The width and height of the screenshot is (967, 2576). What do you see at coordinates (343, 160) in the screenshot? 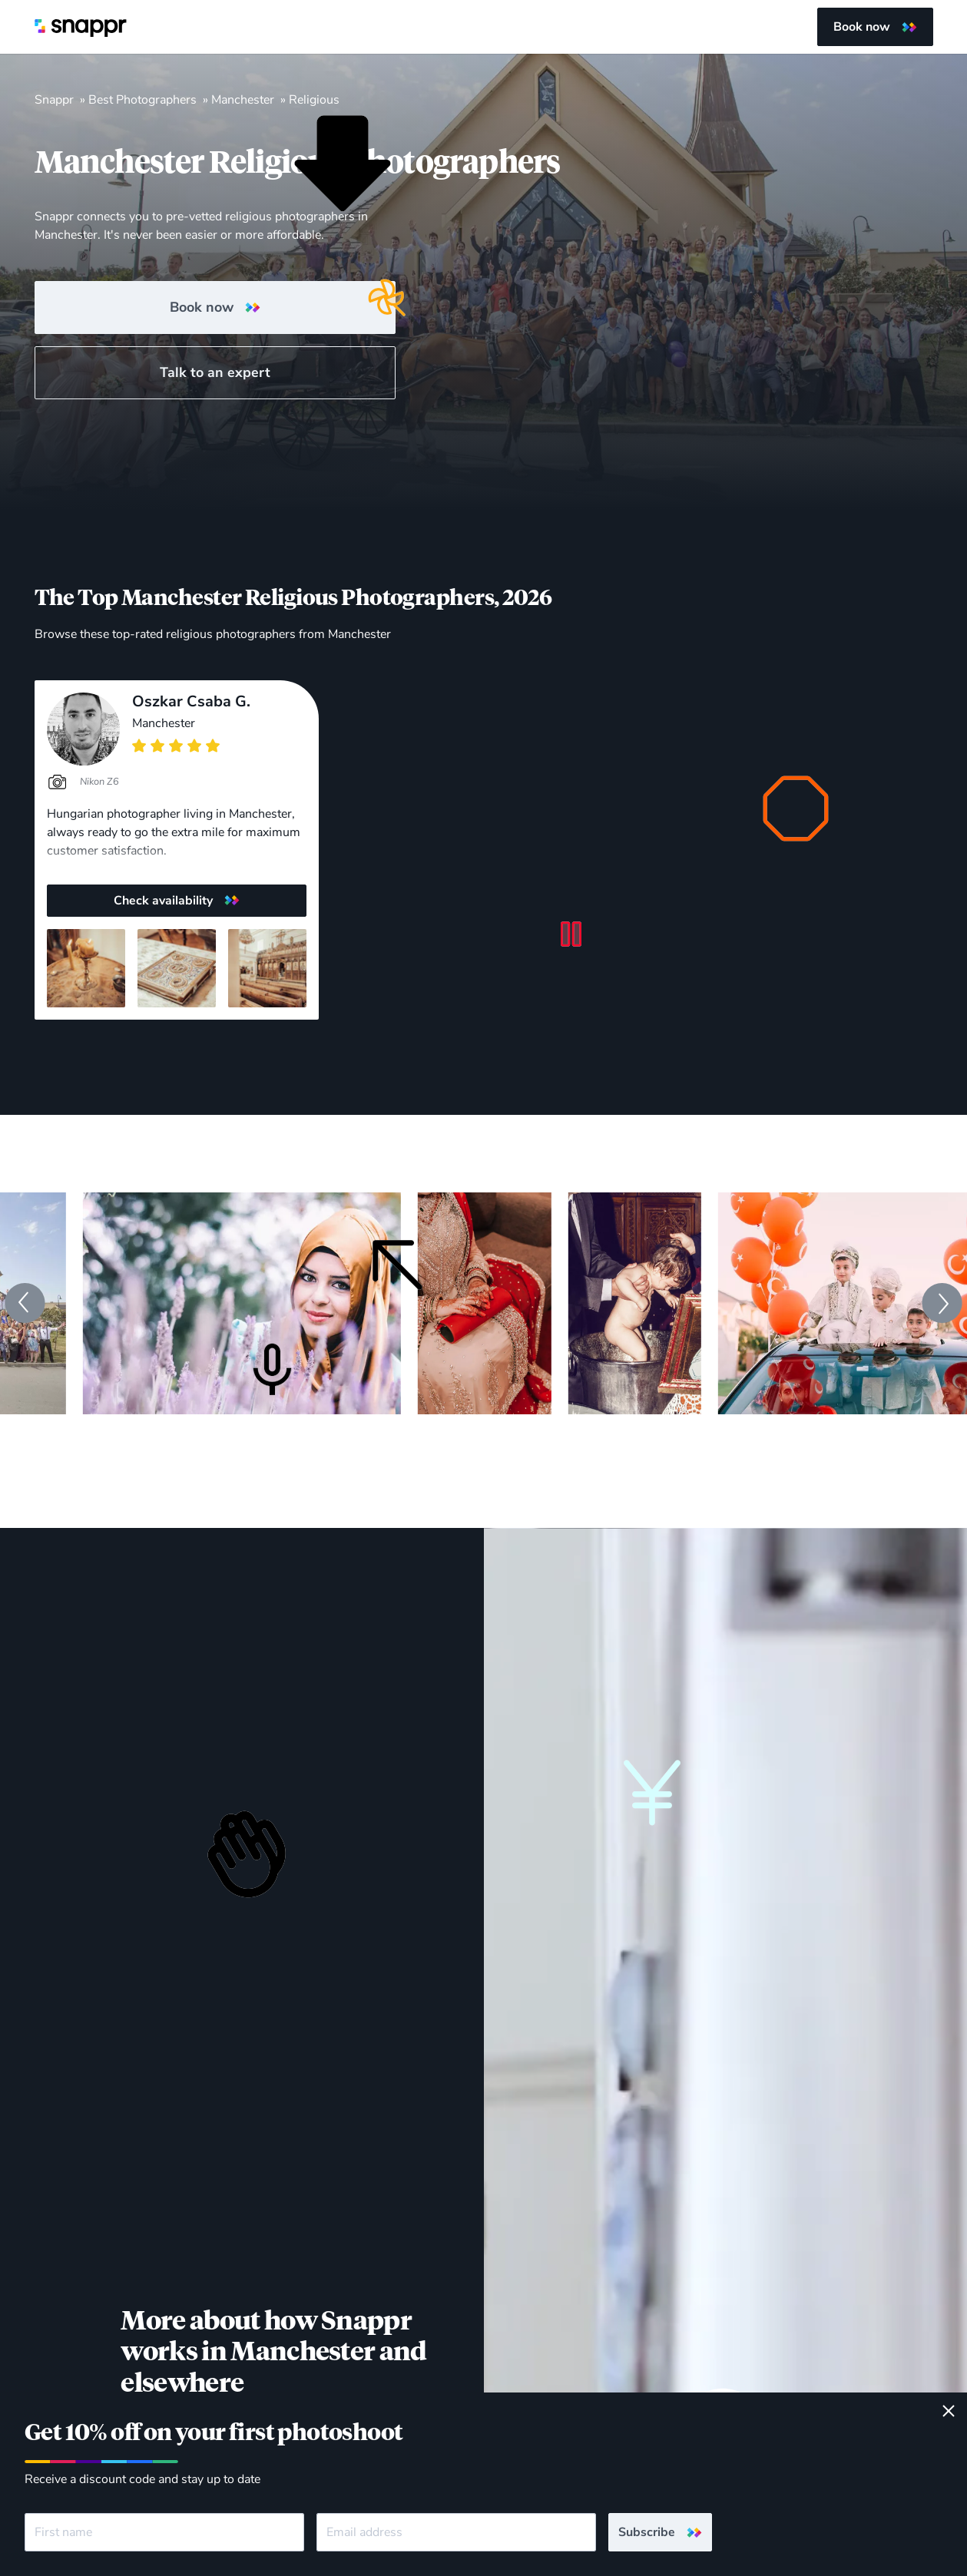
I see `download a file or content` at bounding box center [343, 160].